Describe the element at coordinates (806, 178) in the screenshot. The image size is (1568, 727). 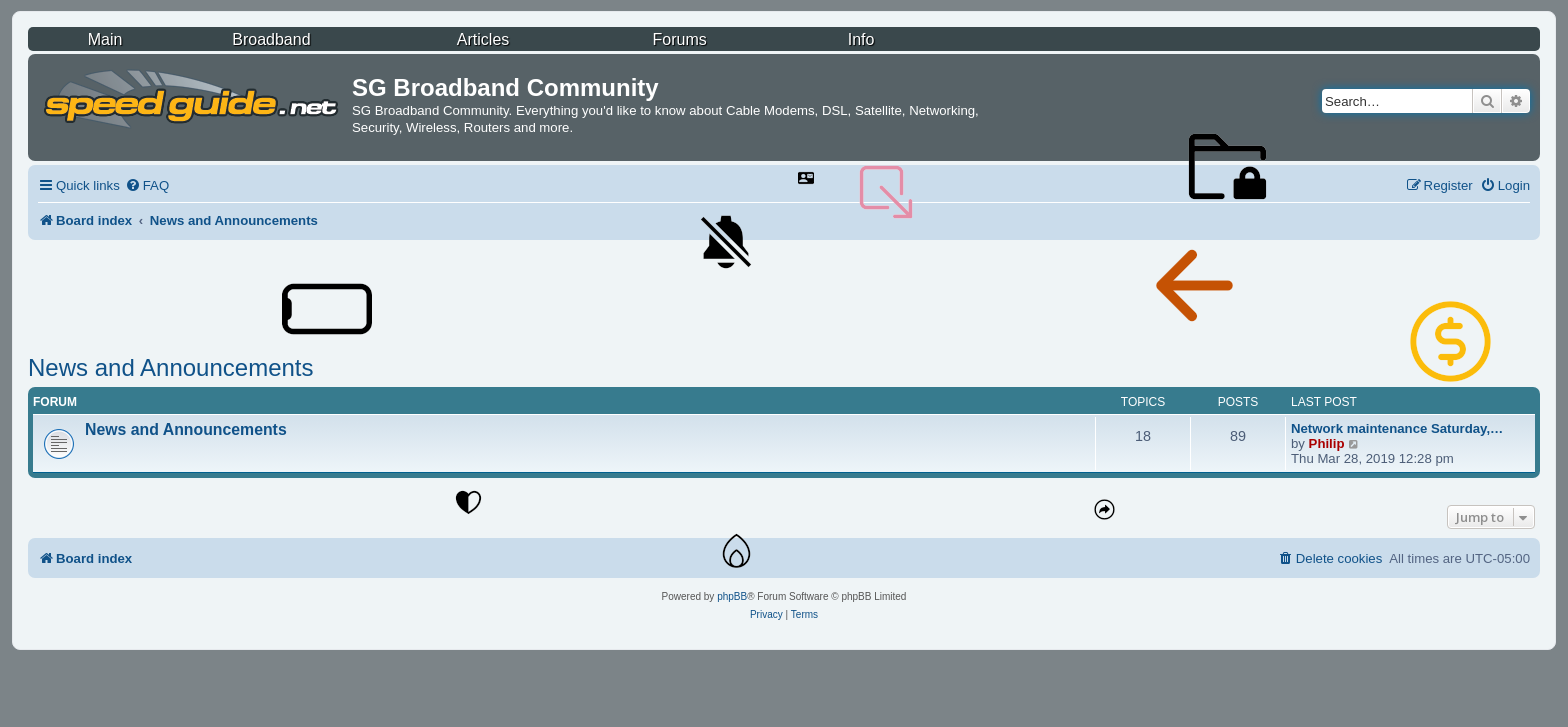
I see `view contact email information` at that location.